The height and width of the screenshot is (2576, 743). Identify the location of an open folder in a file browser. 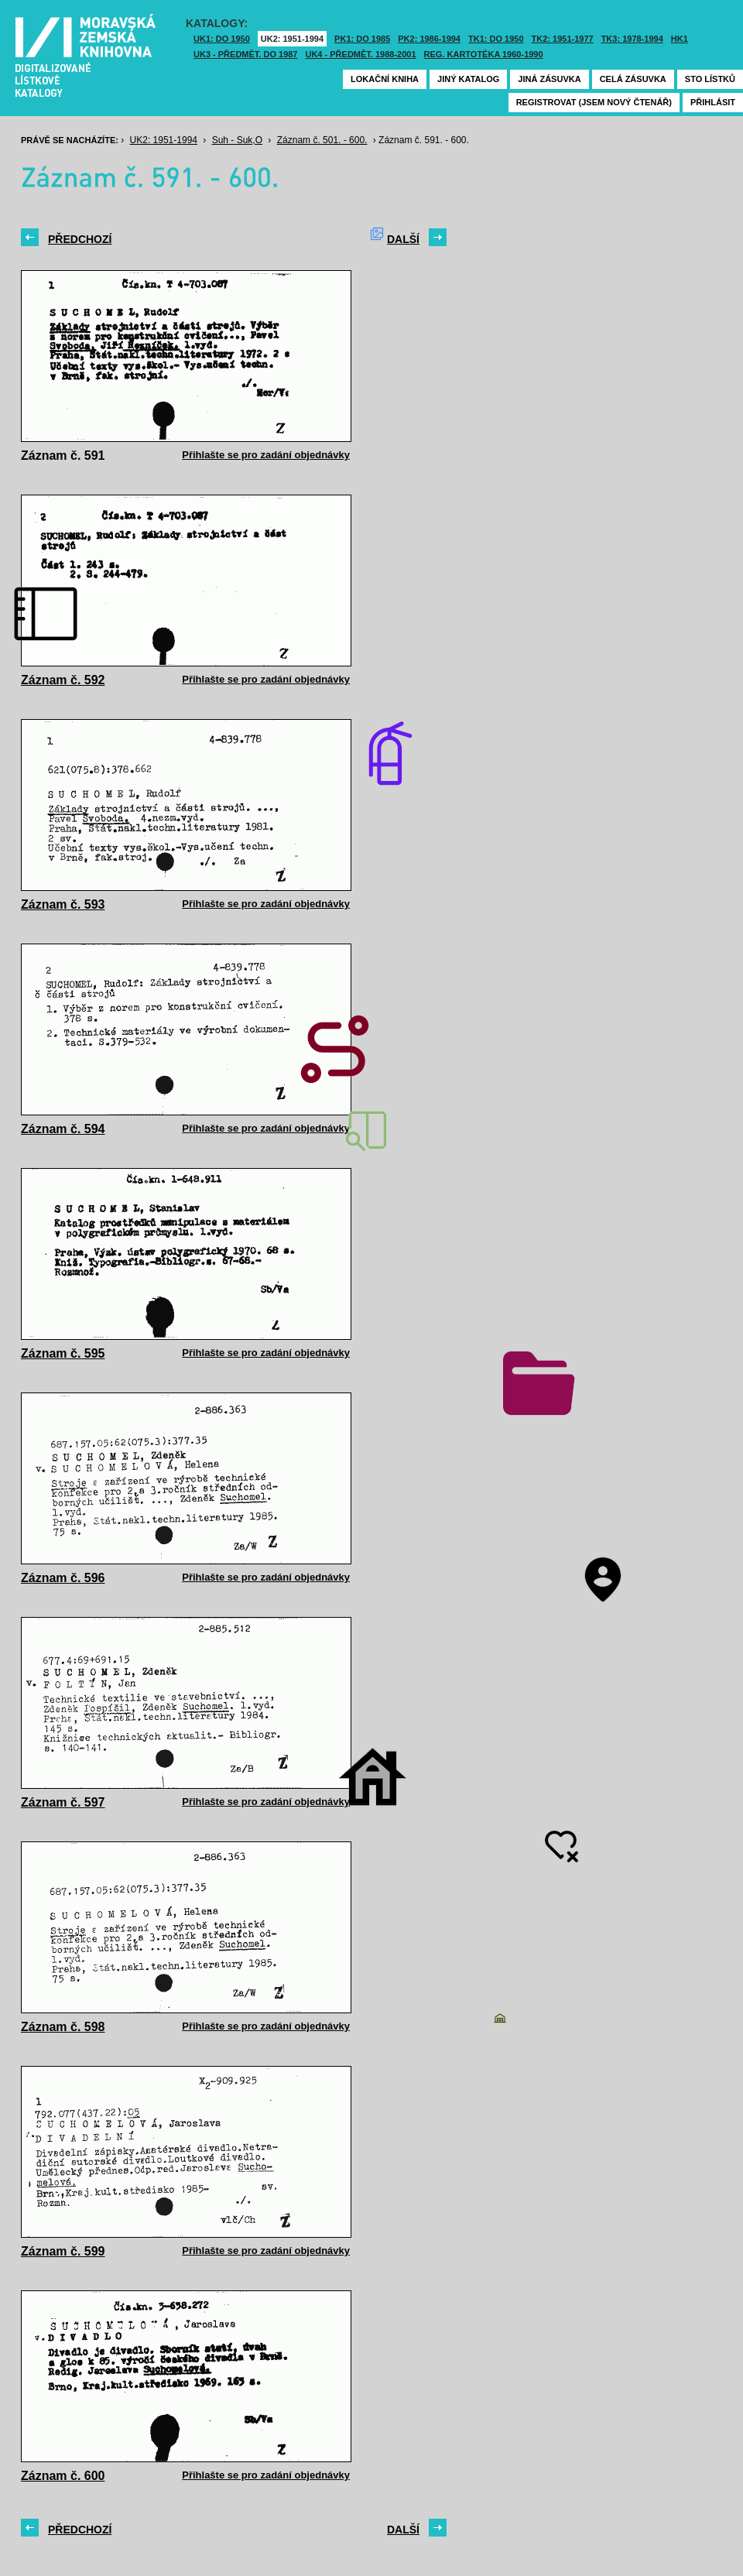
(539, 1383).